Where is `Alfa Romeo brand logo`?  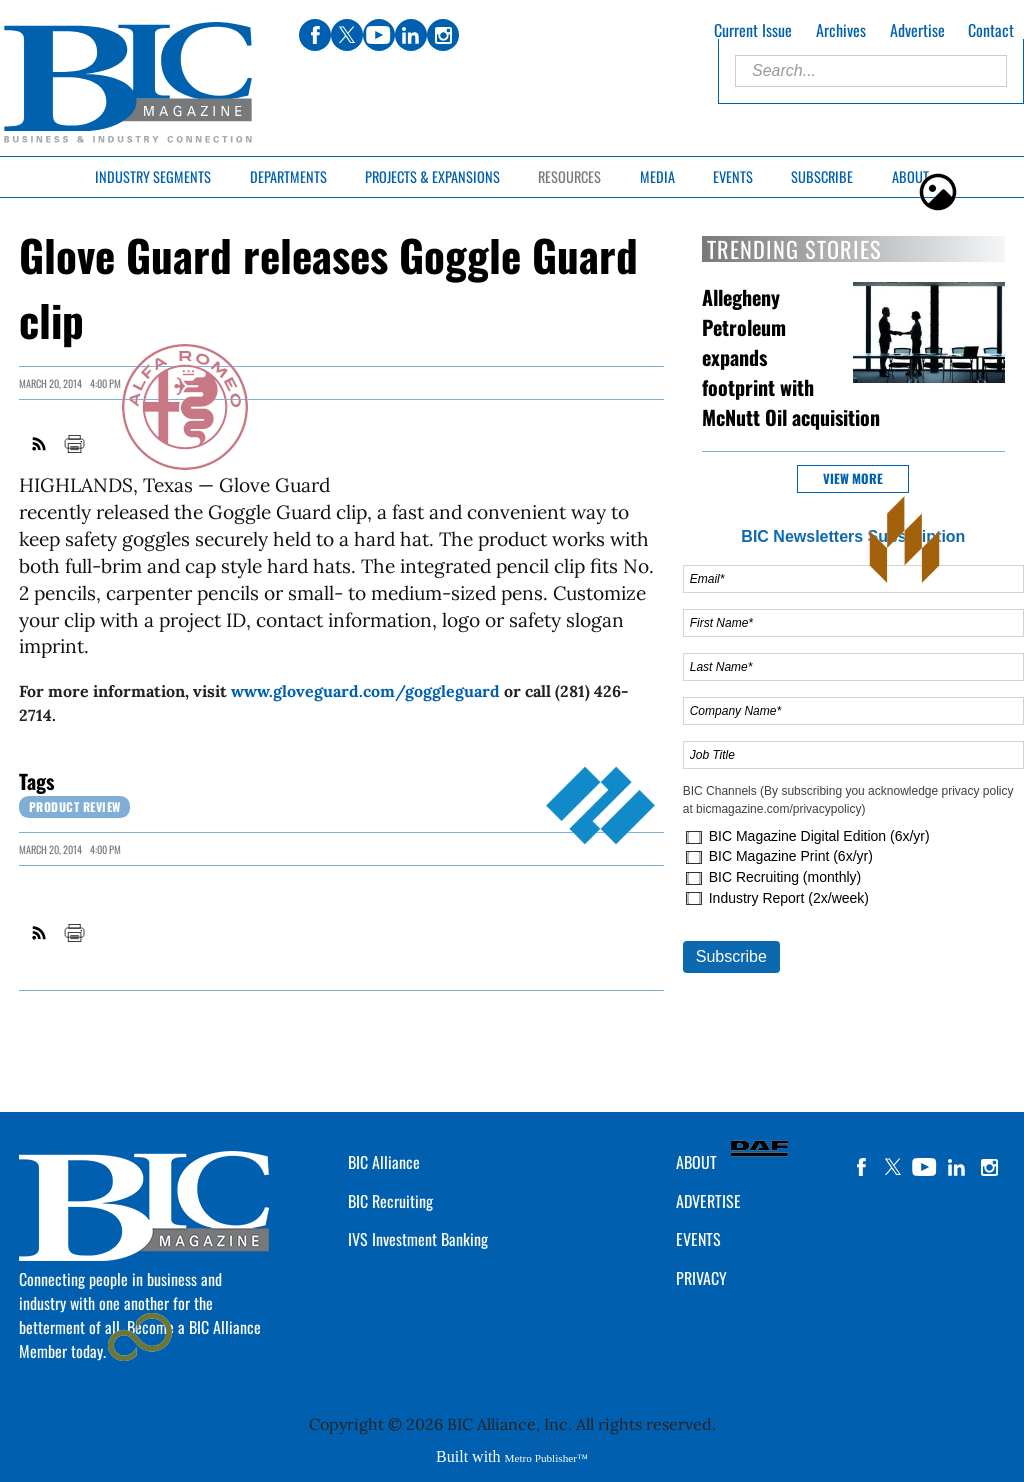 Alfa Romeo brand logo is located at coordinates (185, 407).